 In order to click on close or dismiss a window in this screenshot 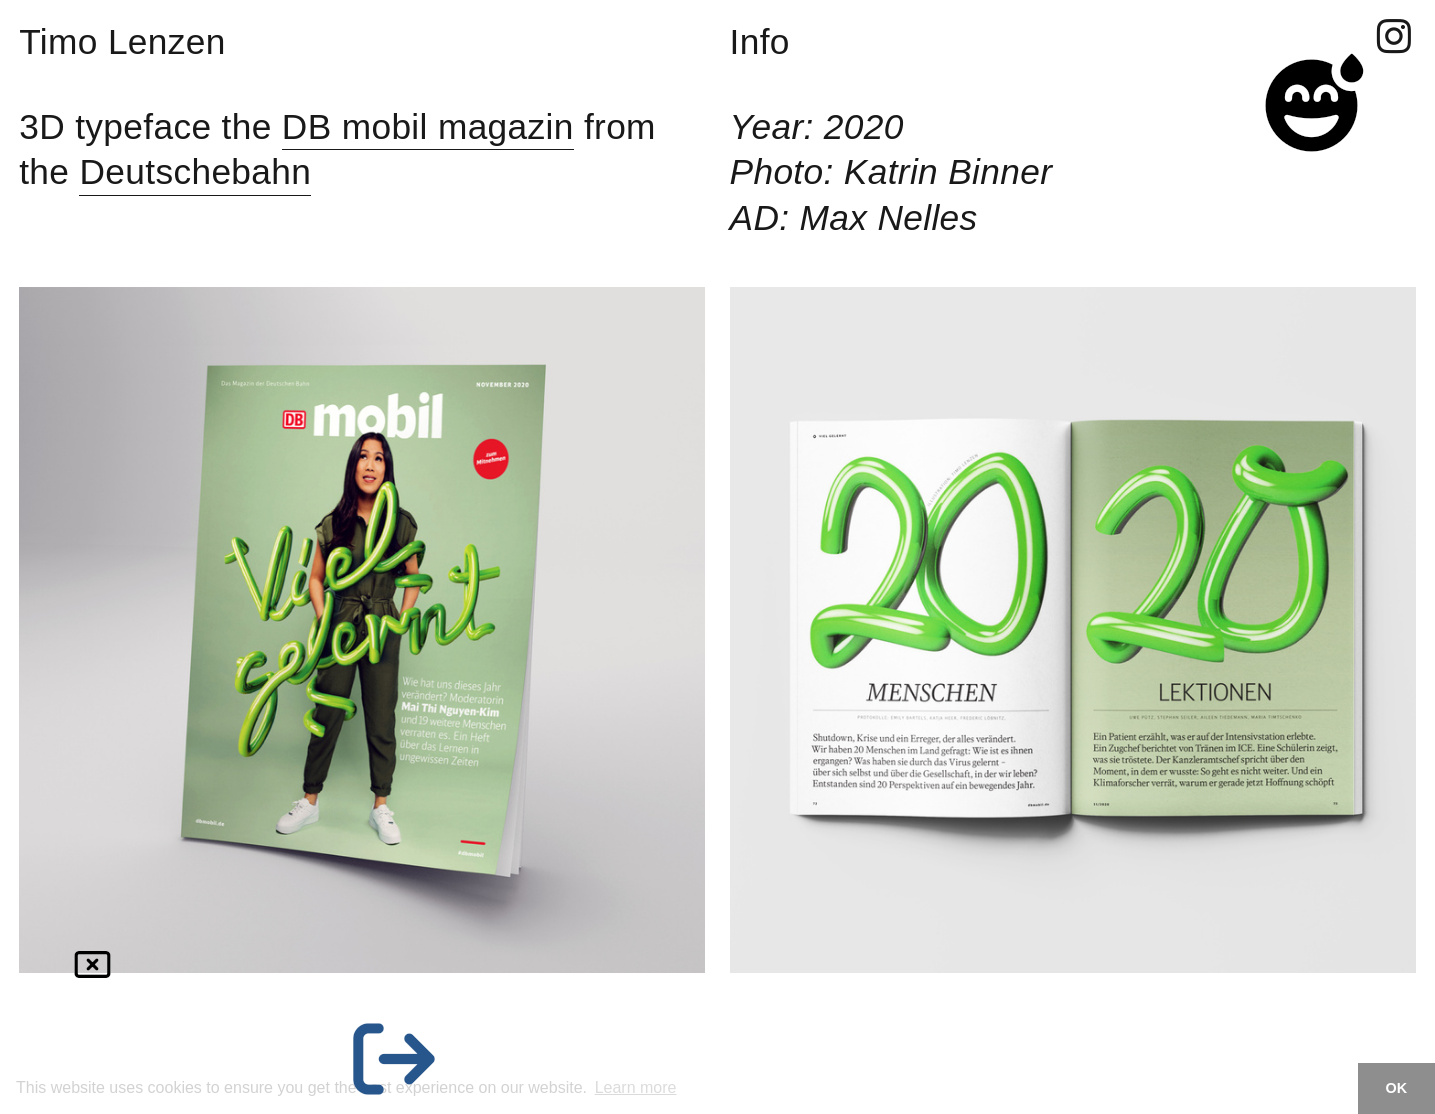, I will do `click(92, 964)`.